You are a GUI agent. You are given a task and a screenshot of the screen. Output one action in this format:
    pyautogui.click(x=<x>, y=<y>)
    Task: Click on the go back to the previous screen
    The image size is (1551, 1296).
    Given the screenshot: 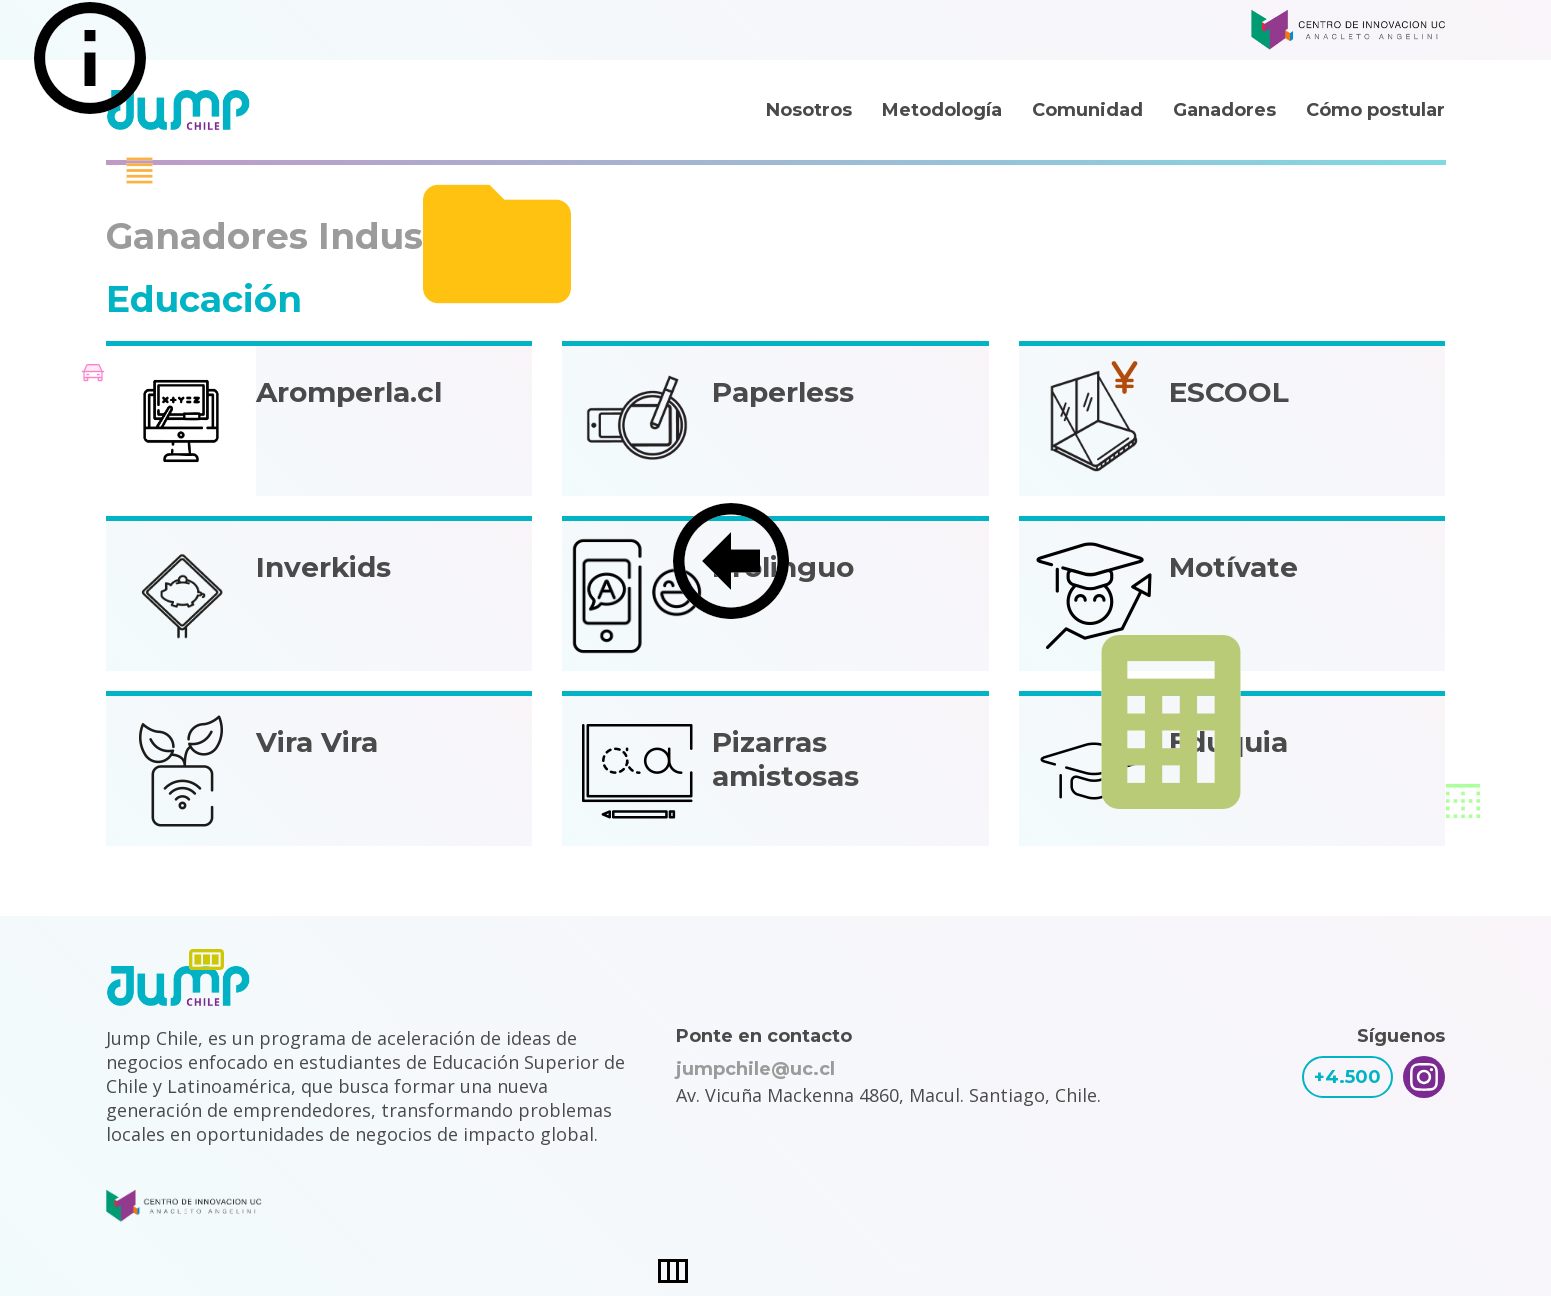 What is the action you would take?
    pyautogui.click(x=731, y=561)
    